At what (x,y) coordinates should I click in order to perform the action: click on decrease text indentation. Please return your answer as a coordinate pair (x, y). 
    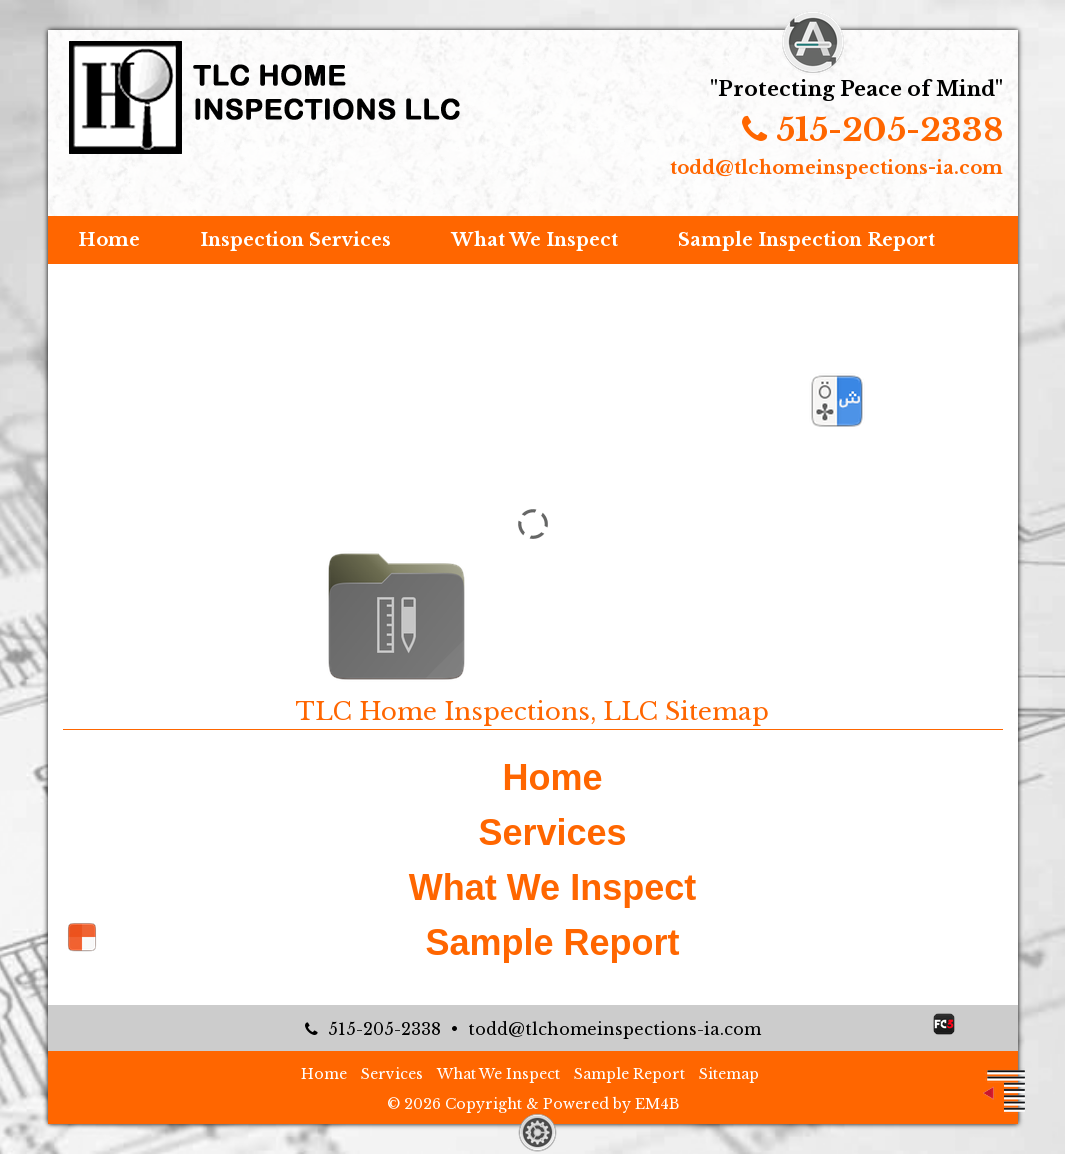
    Looking at the image, I should click on (1004, 1091).